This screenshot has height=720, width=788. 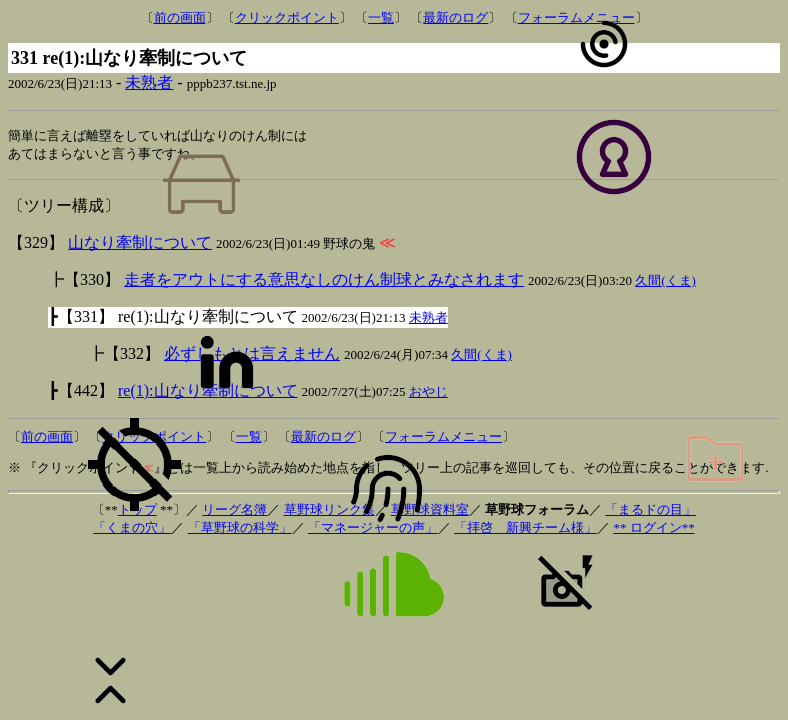 I want to click on location services are disabled, so click(x=134, y=464).